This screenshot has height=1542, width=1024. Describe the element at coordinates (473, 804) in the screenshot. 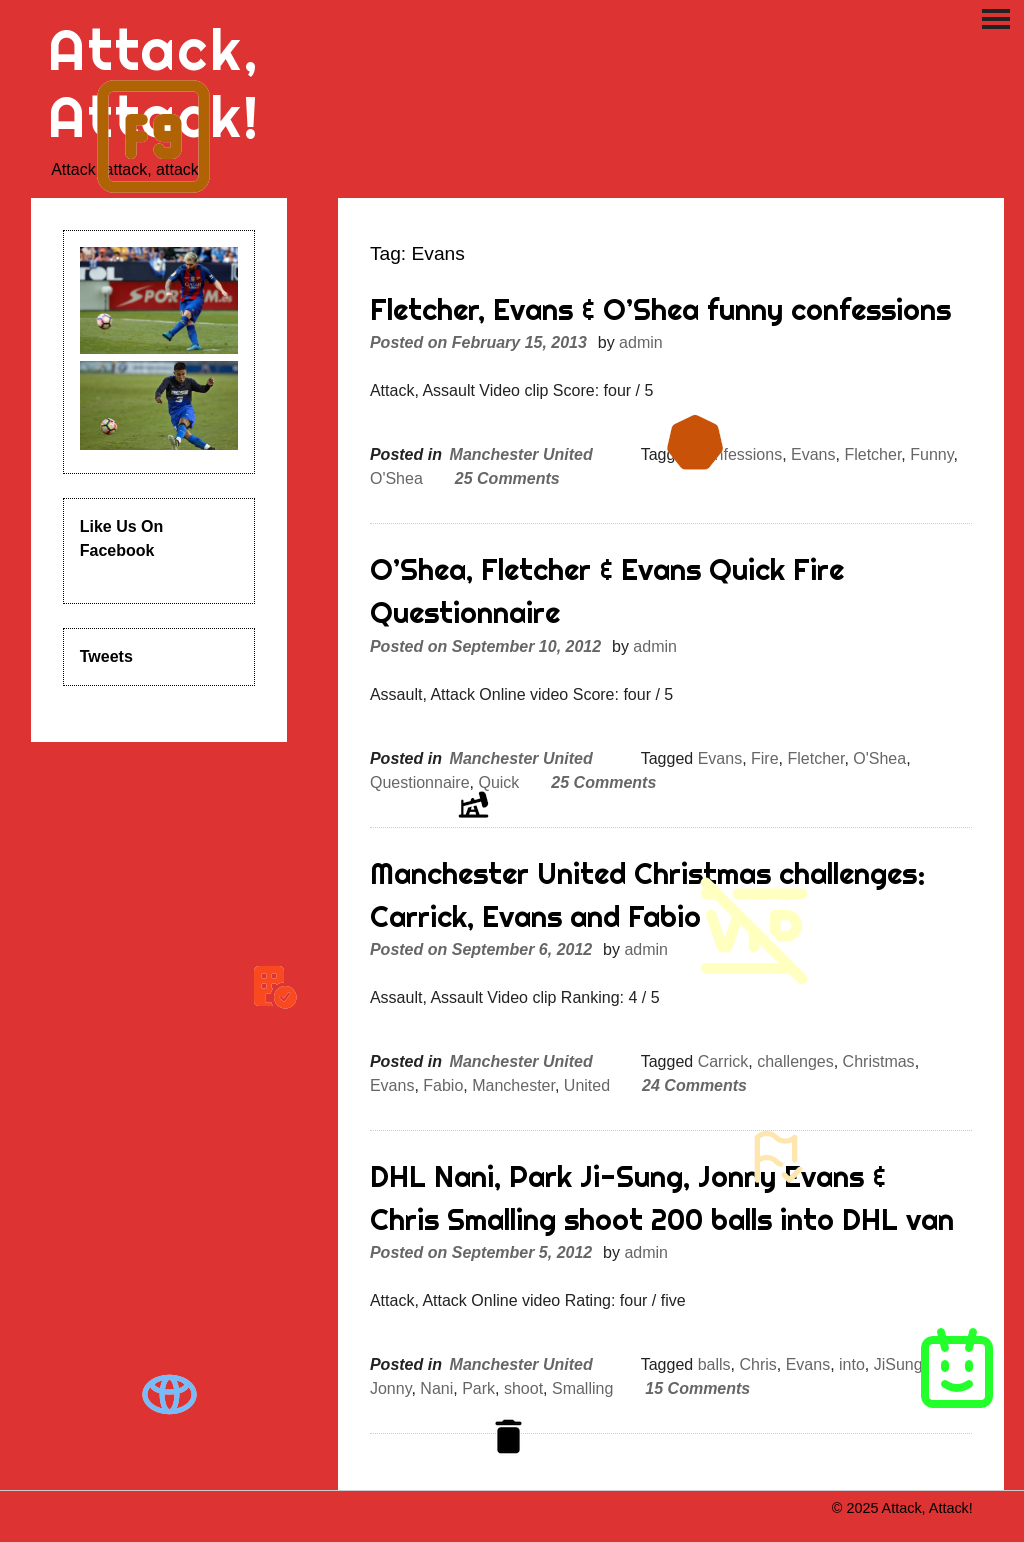

I see `represents oil and gas industry or energy sector` at that location.